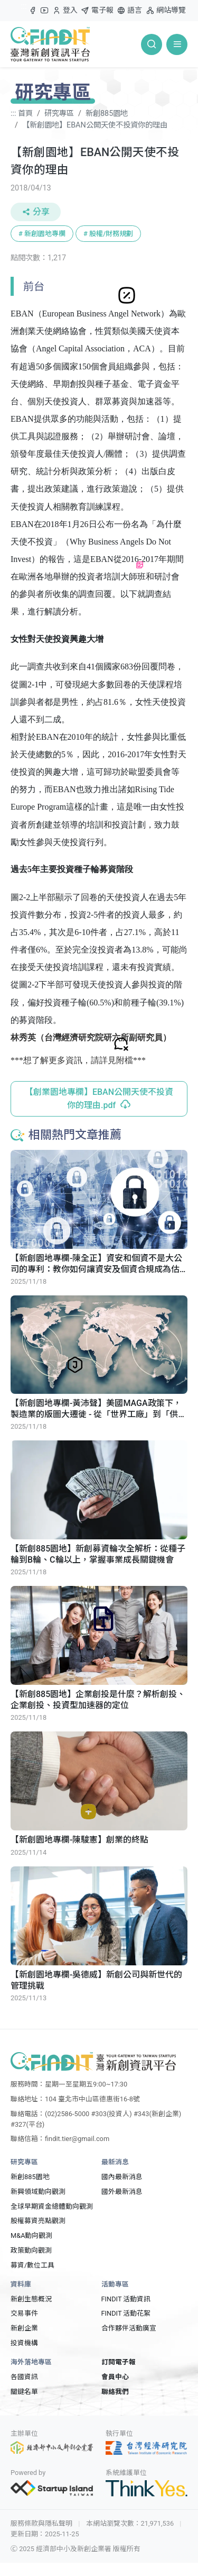  Describe the element at coordinates (75, 1365) in the screenshot. I see `app or service icon with "J" branding` at that location.